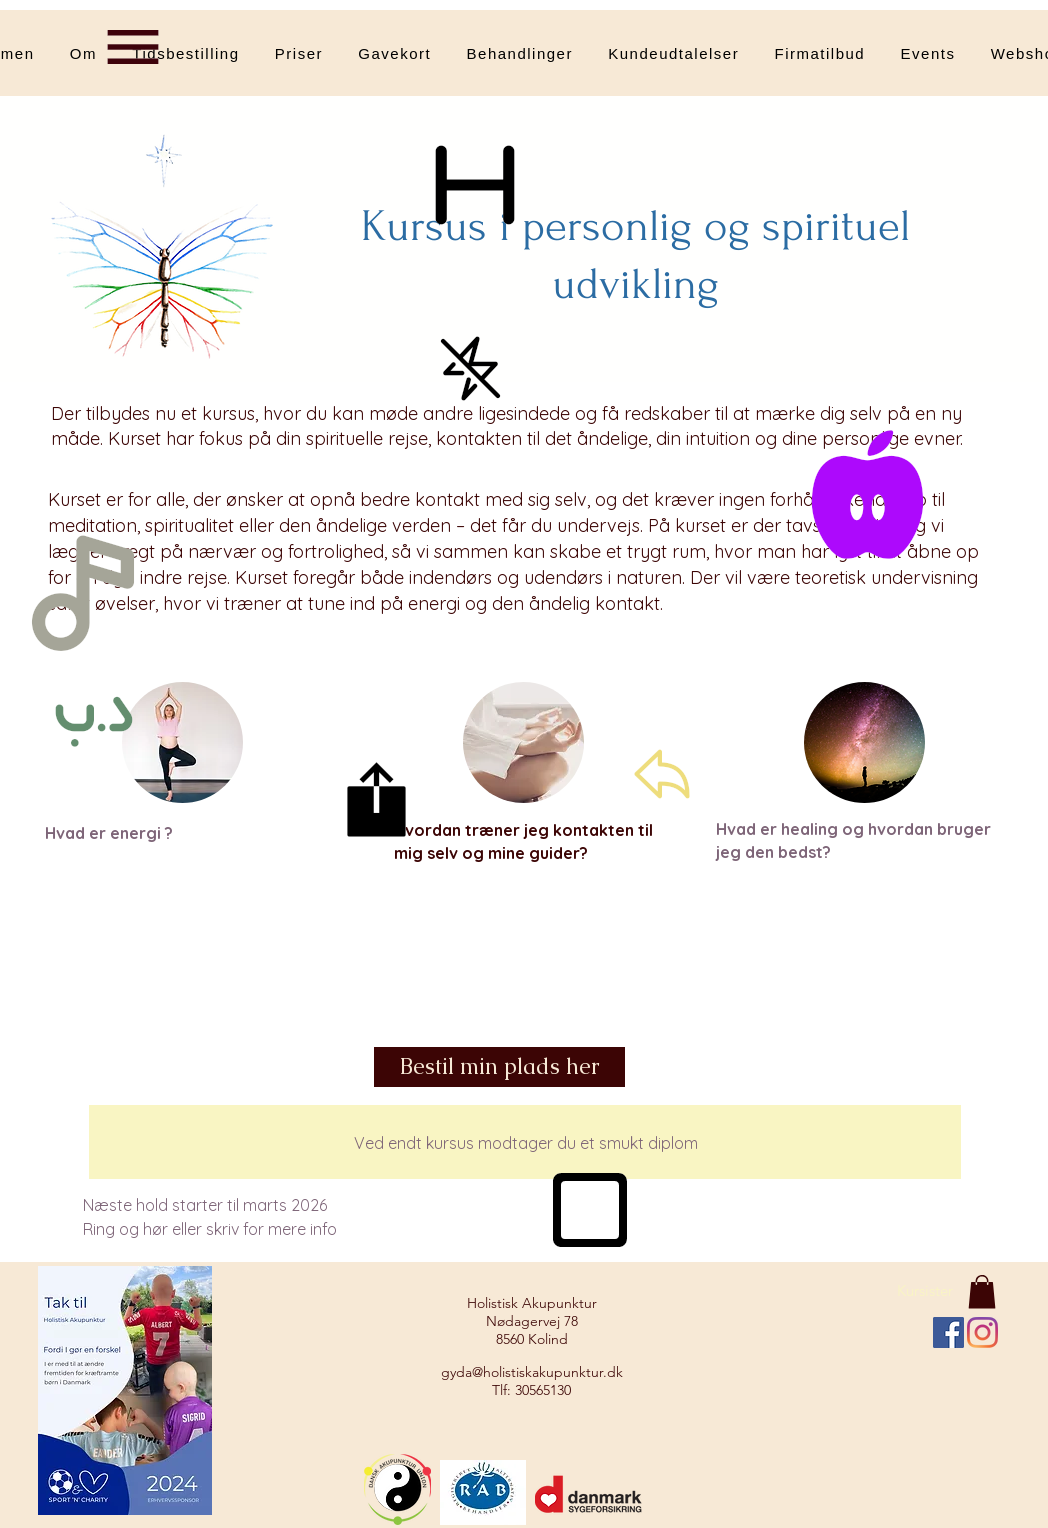 Image resolution: width=1048 pixels, height=1528 pixels. I want to click on view nutrition information, so click(867, 494).